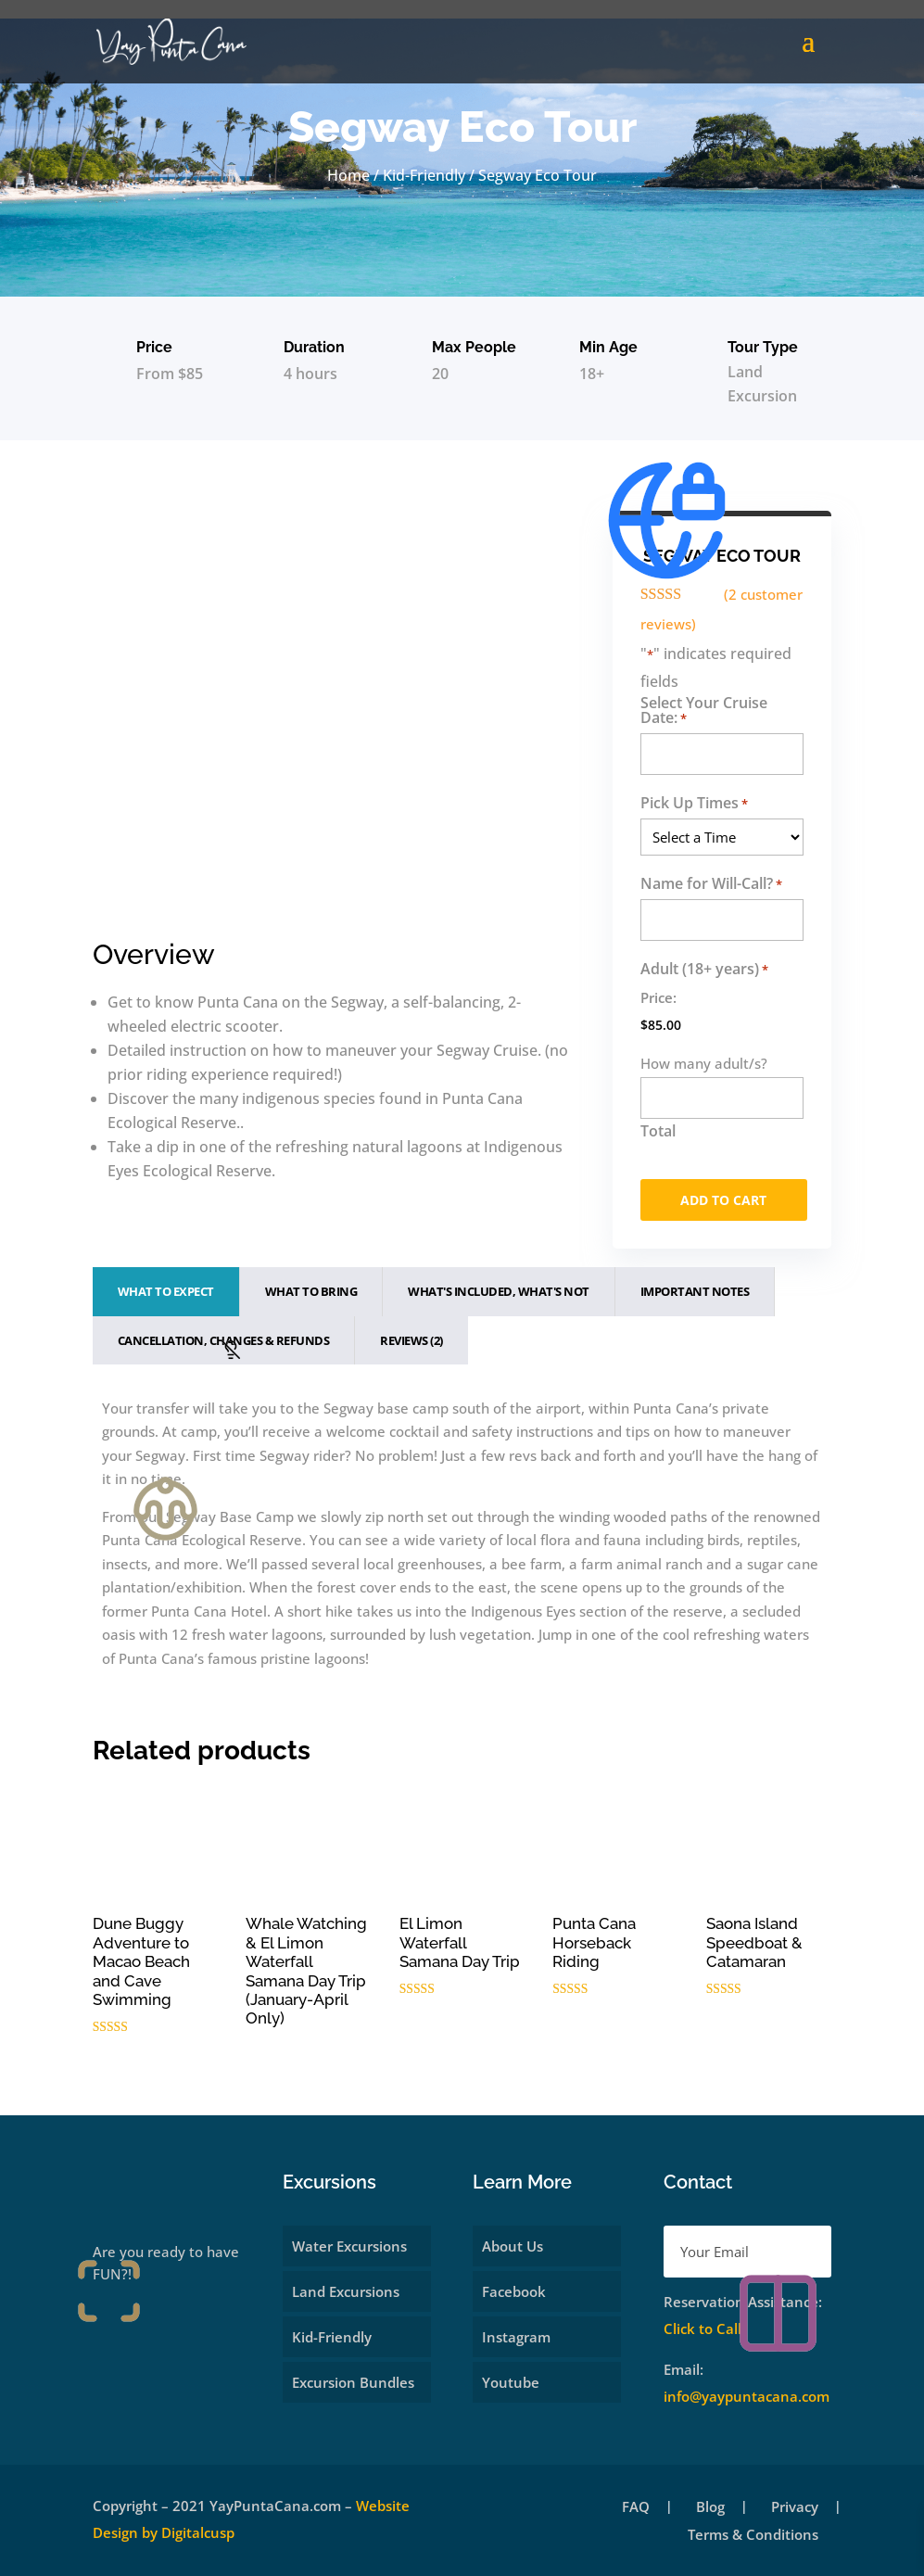 This screenshot has width=924, height=2576. I want to click on scan a document or QR code, so click(108, 2290).